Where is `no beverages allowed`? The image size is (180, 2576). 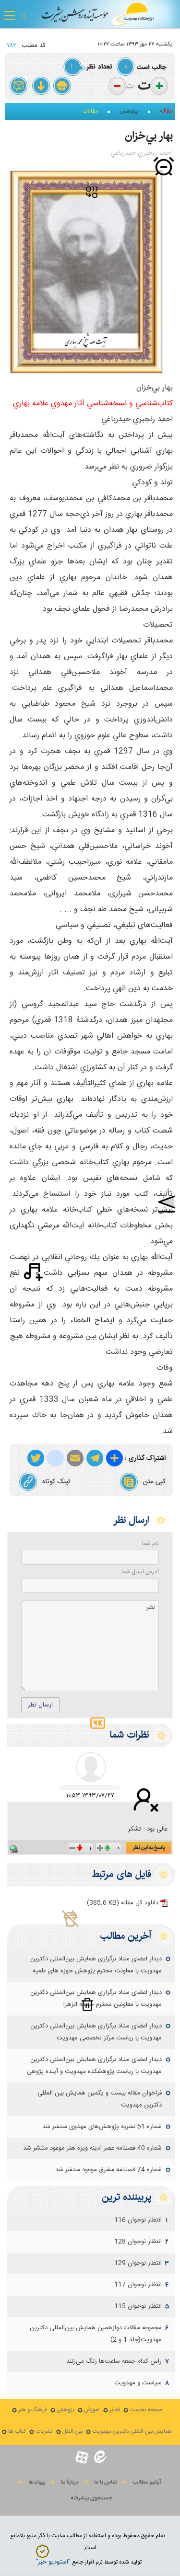 no beverages allowed is located at coordinates (70, 1918).